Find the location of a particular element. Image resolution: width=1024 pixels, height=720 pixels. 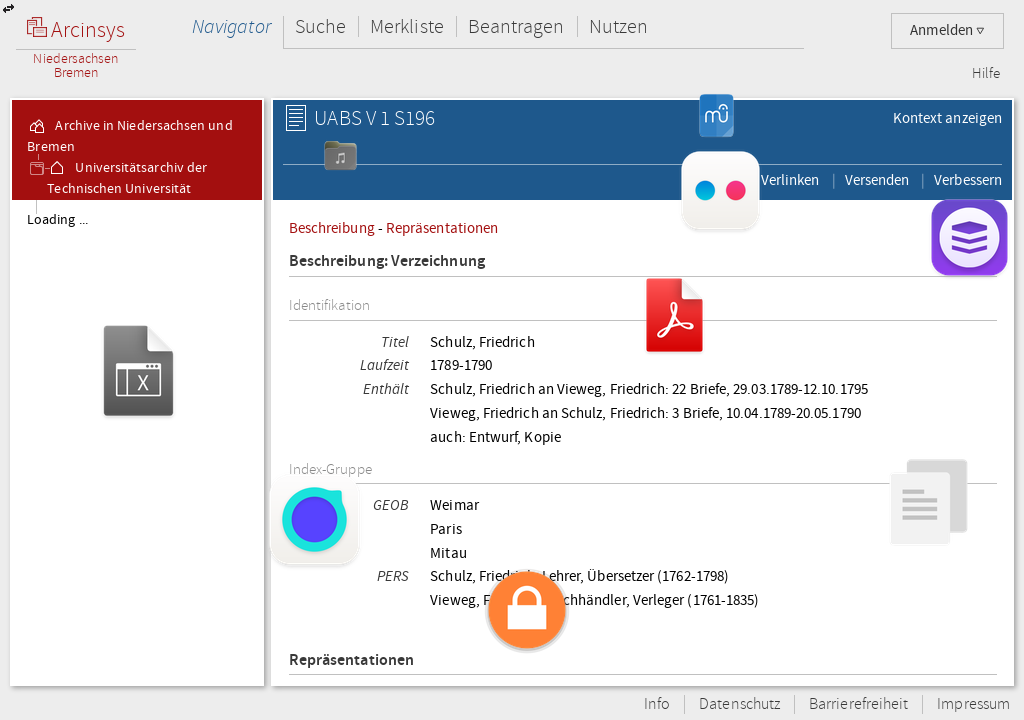

a macbinary file type indicator is located at coordinates (138, 372).